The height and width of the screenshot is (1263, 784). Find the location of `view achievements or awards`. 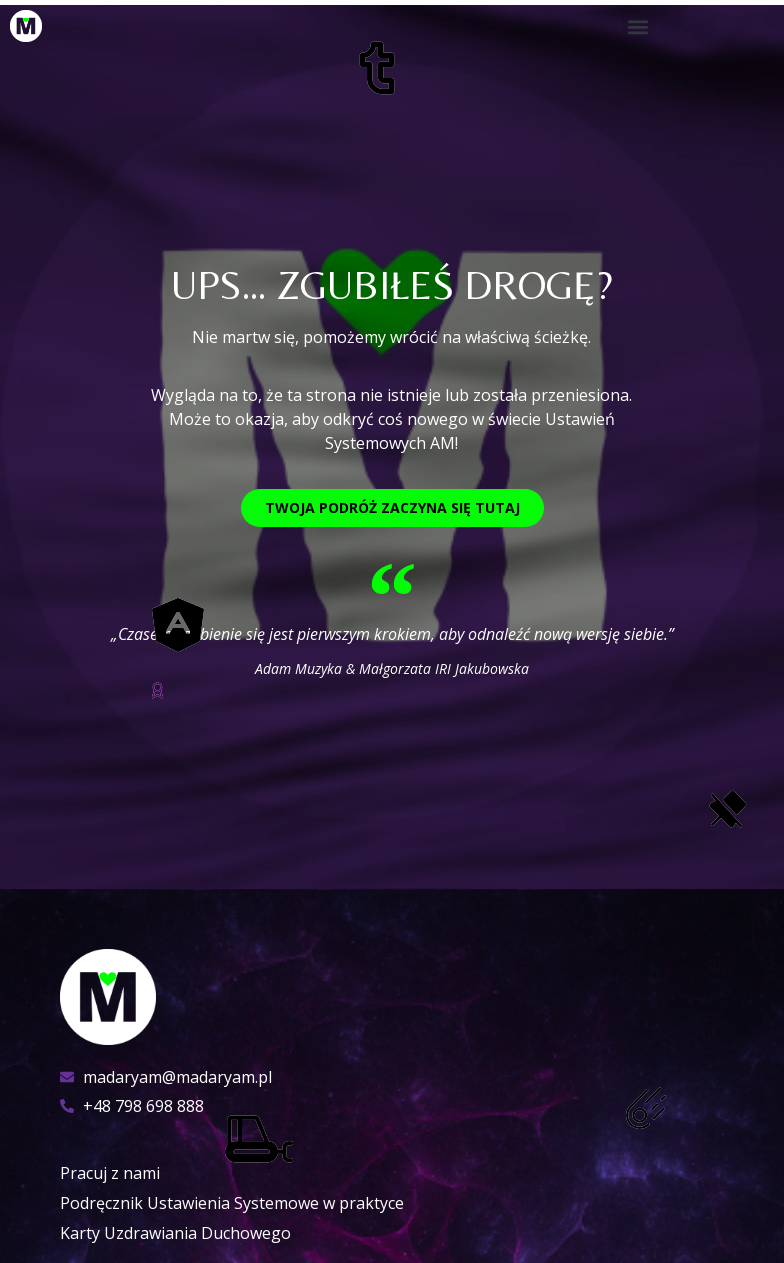

view achievements or awards is located at coordinates (157, 690).